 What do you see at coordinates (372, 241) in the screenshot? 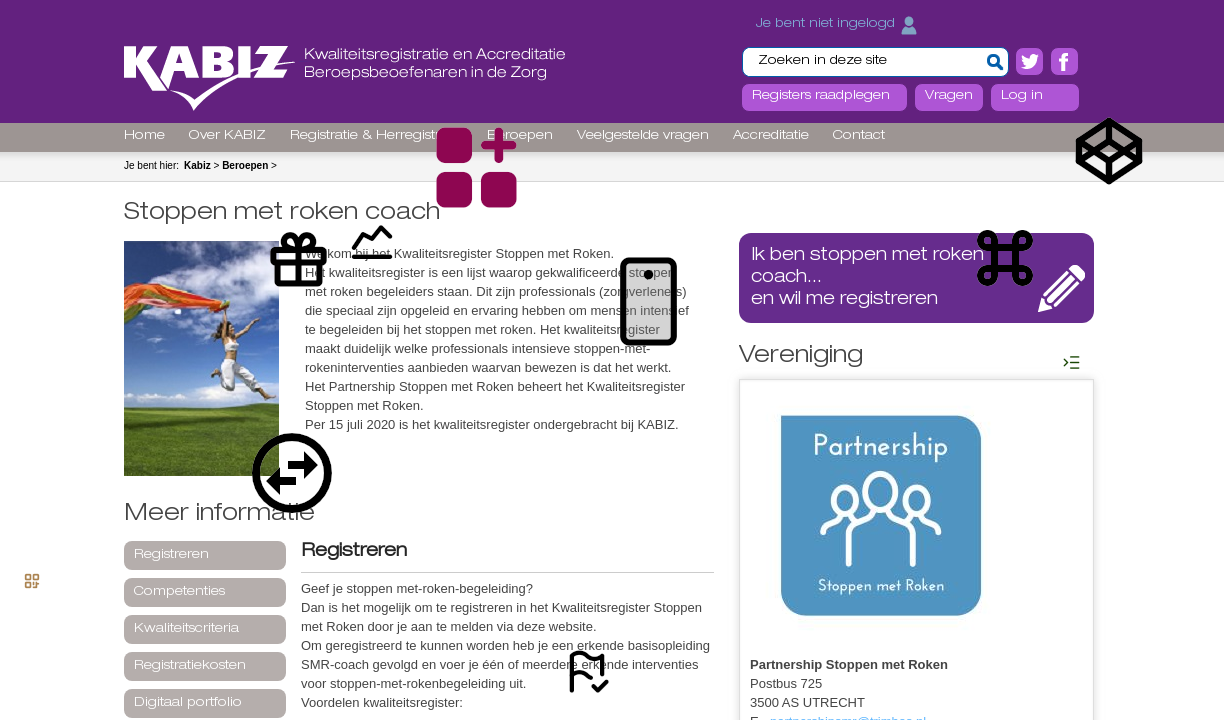
I see `view analytics or performance trends` at bounding box center [372, 241].